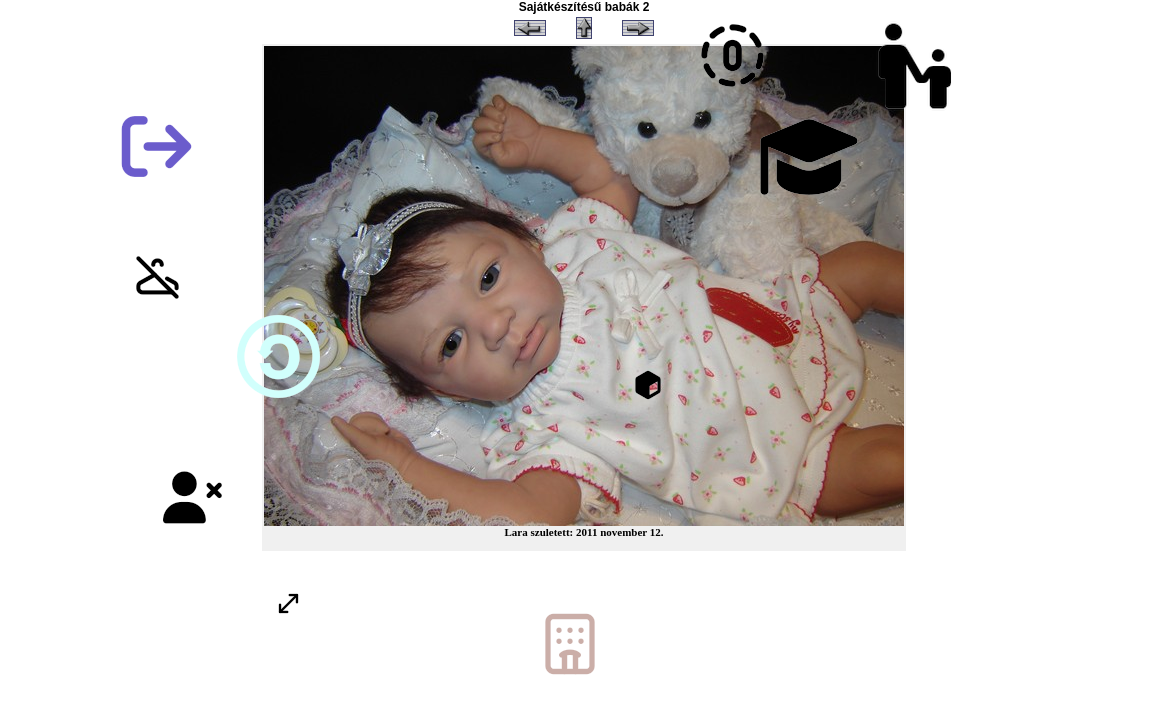  What do you see at coordinates (191, 497) in the screenshot?
I see `remove a user from the list` at bounding box center [191, 497].